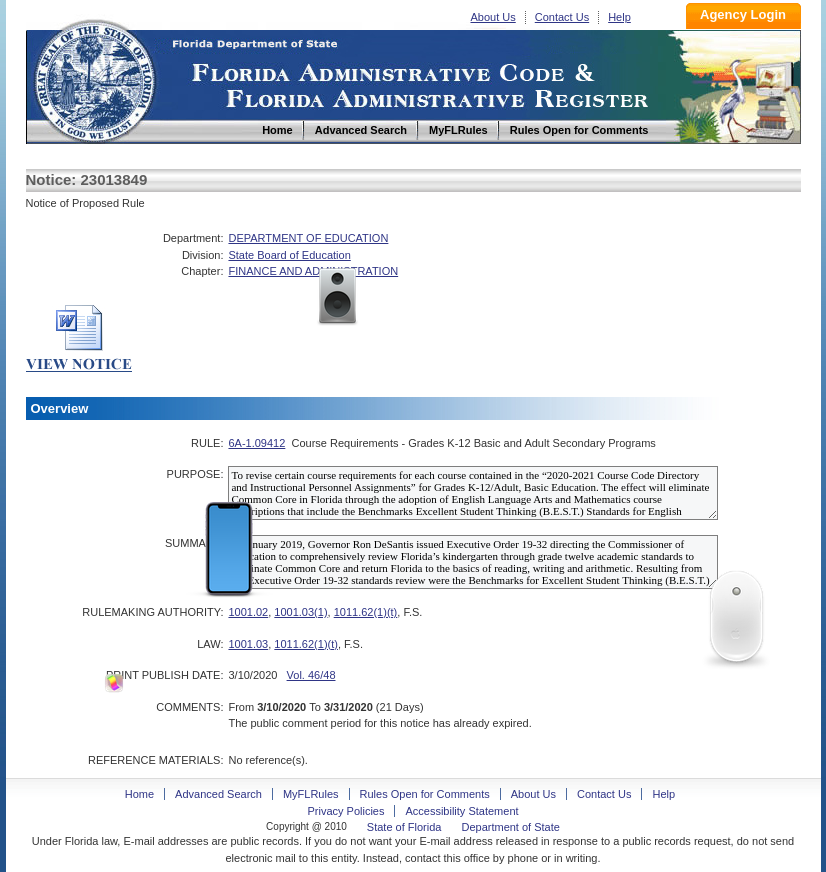  What do you see at coordinates (337, 295) in the screenshot?
I see `access sound or audio settings` at bounding box center [337, 295].